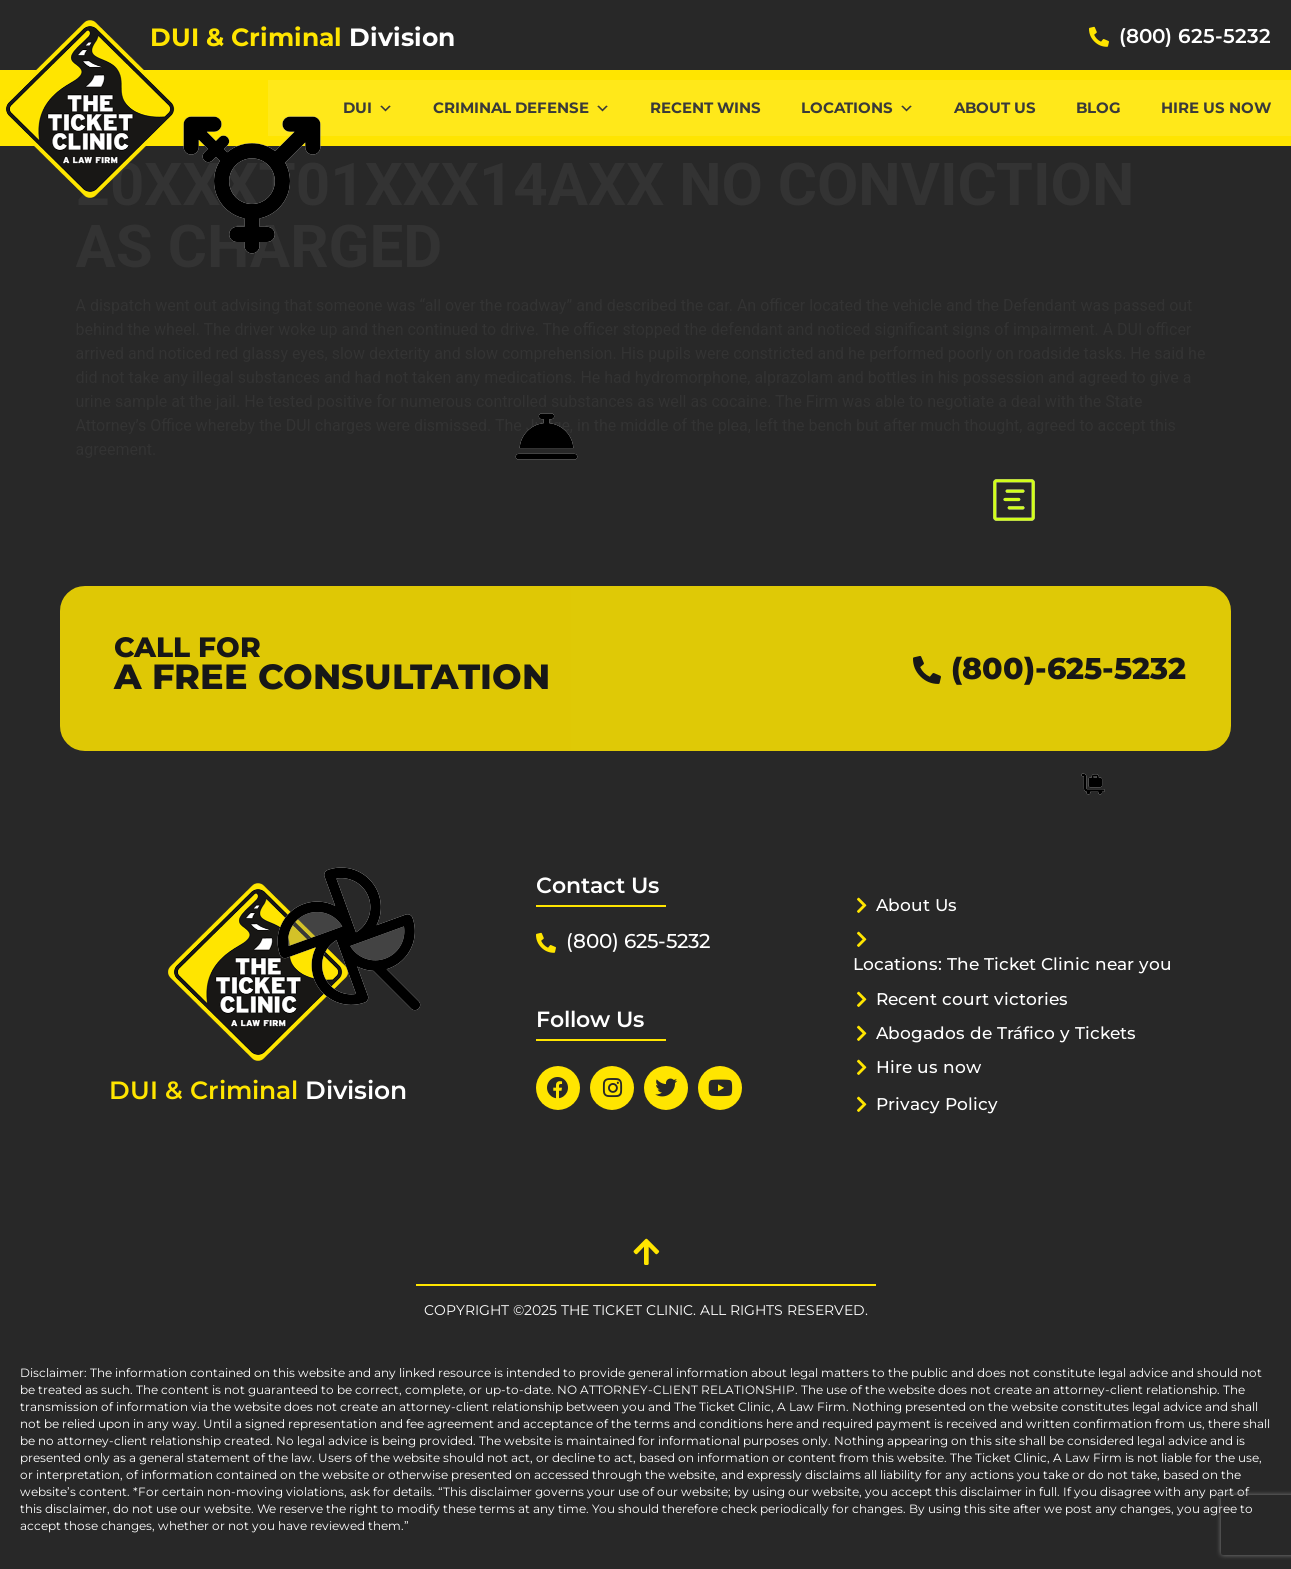  I want to click on view project roadmap or timeline, so click(1014, 500).